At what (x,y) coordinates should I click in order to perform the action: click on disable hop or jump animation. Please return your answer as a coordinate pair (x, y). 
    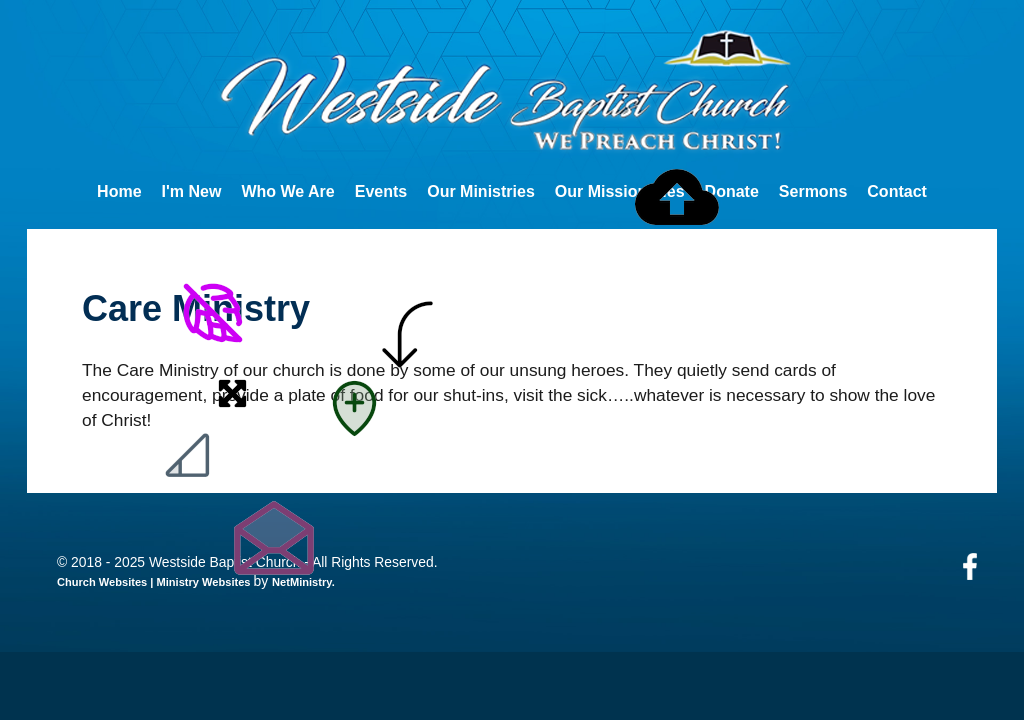
    Looking at the image, I should click on (213, 313).